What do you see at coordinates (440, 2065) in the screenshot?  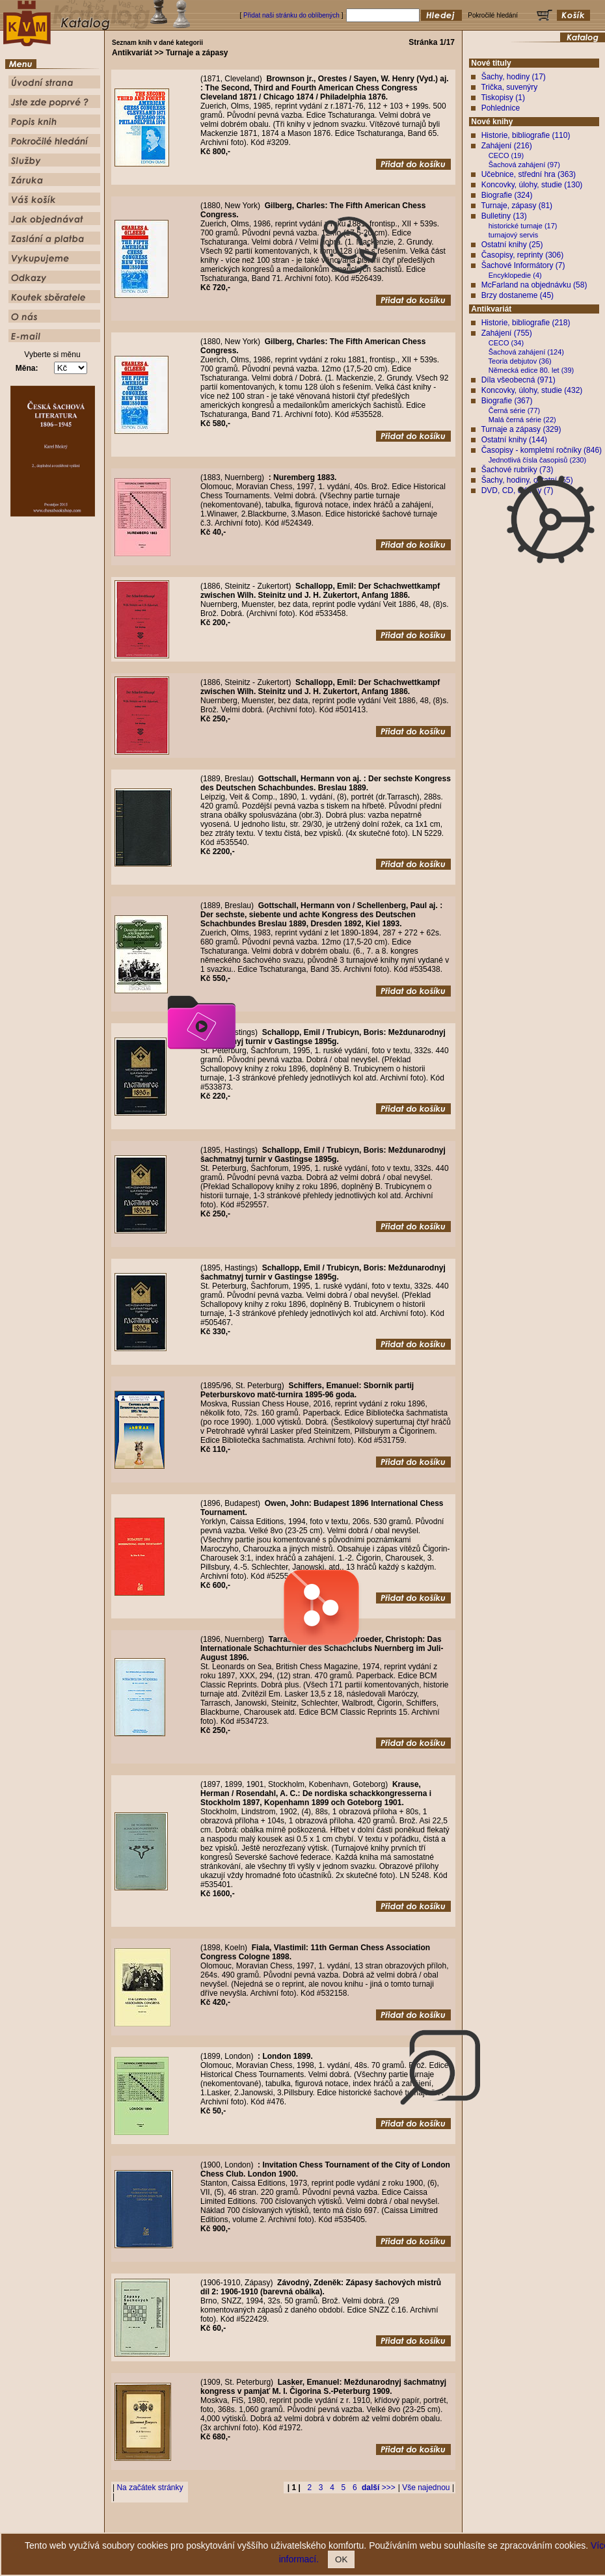 I see `open image viewer application` at bounding box center [440, 2065].